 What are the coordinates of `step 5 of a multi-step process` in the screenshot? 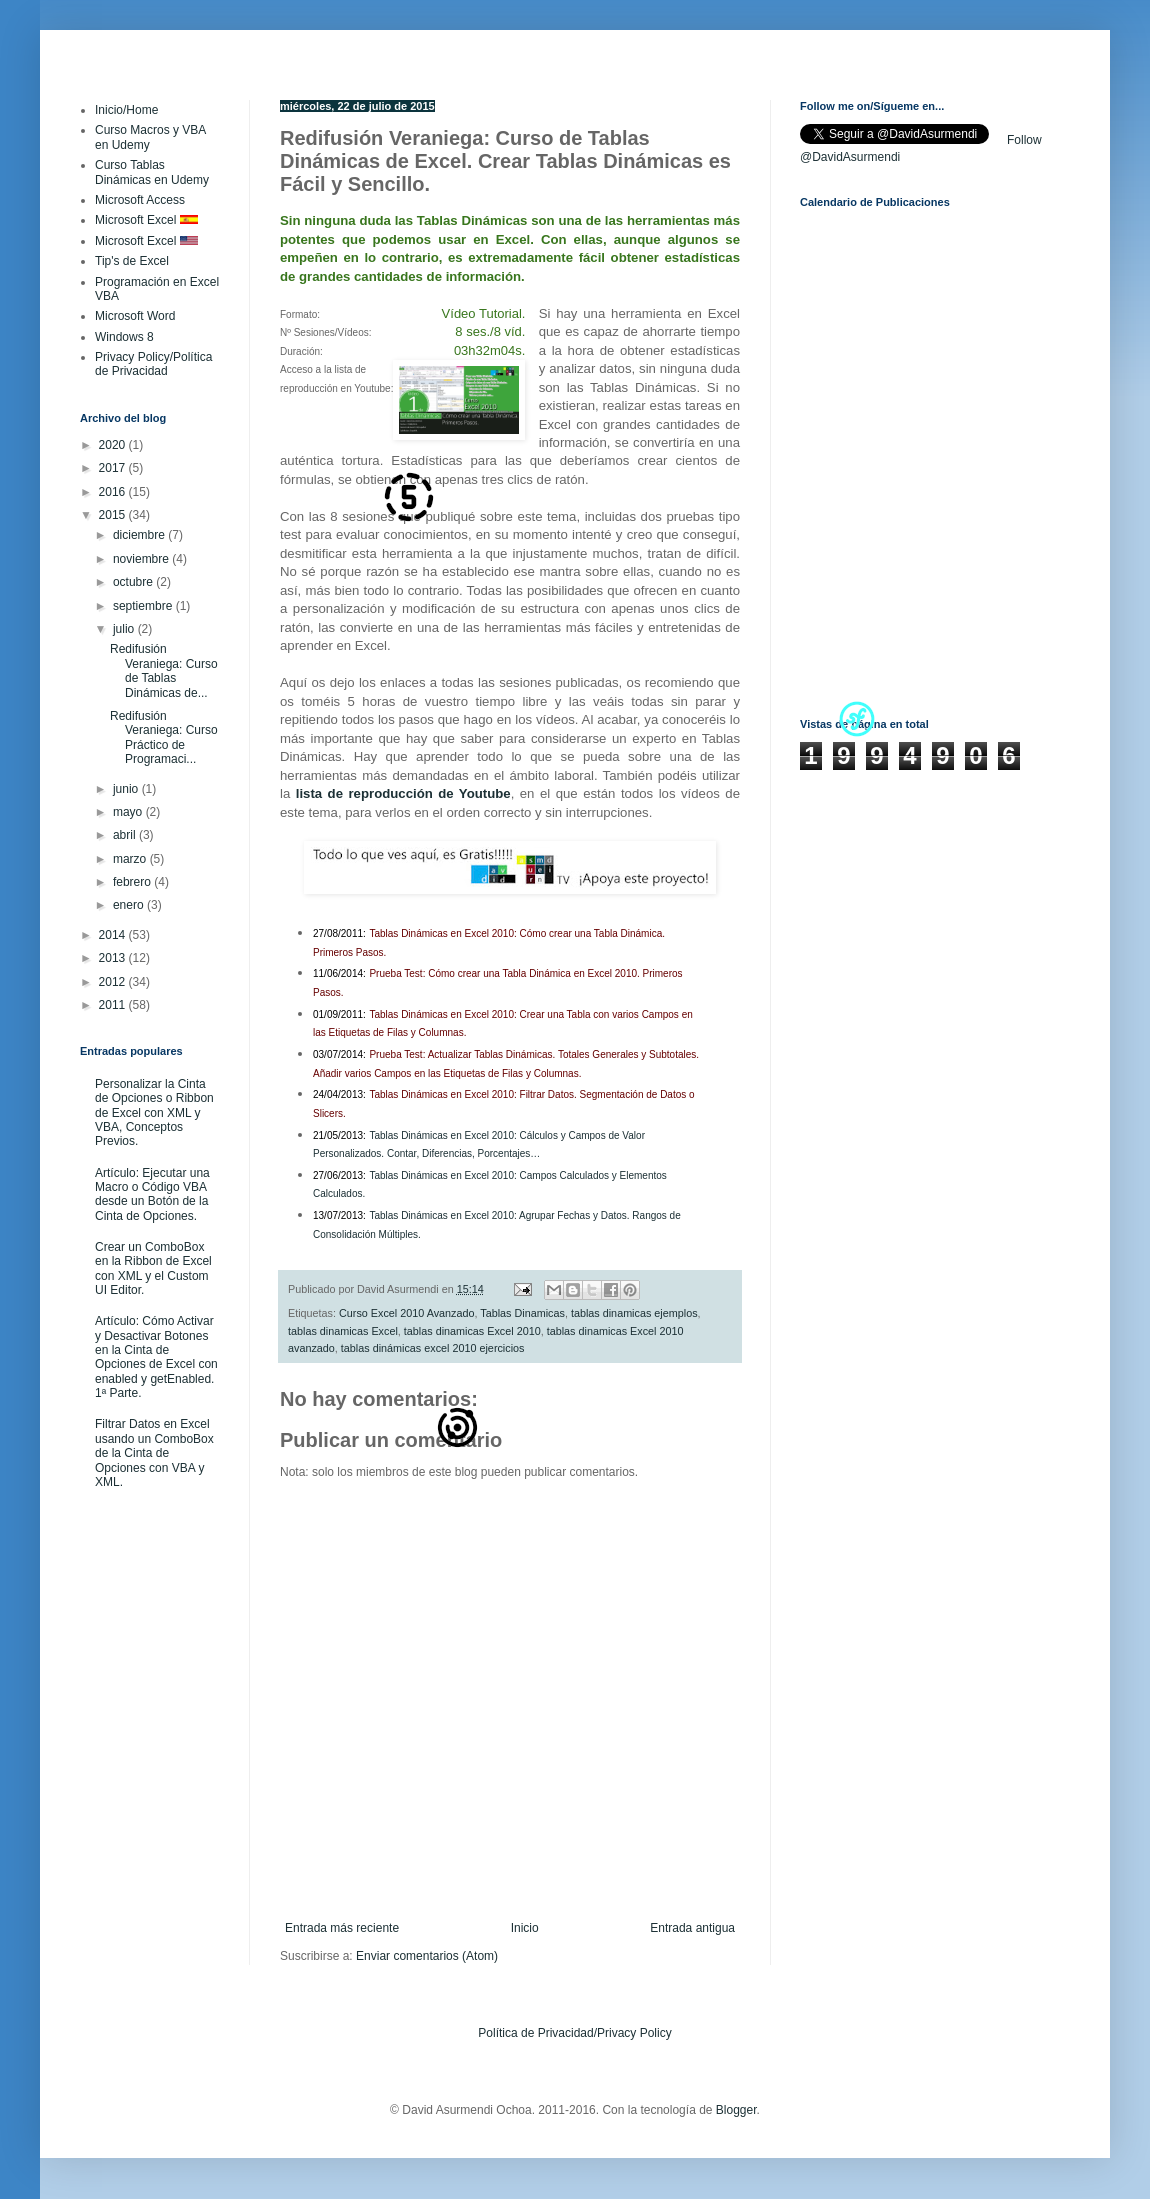 It's located at (409, 497).